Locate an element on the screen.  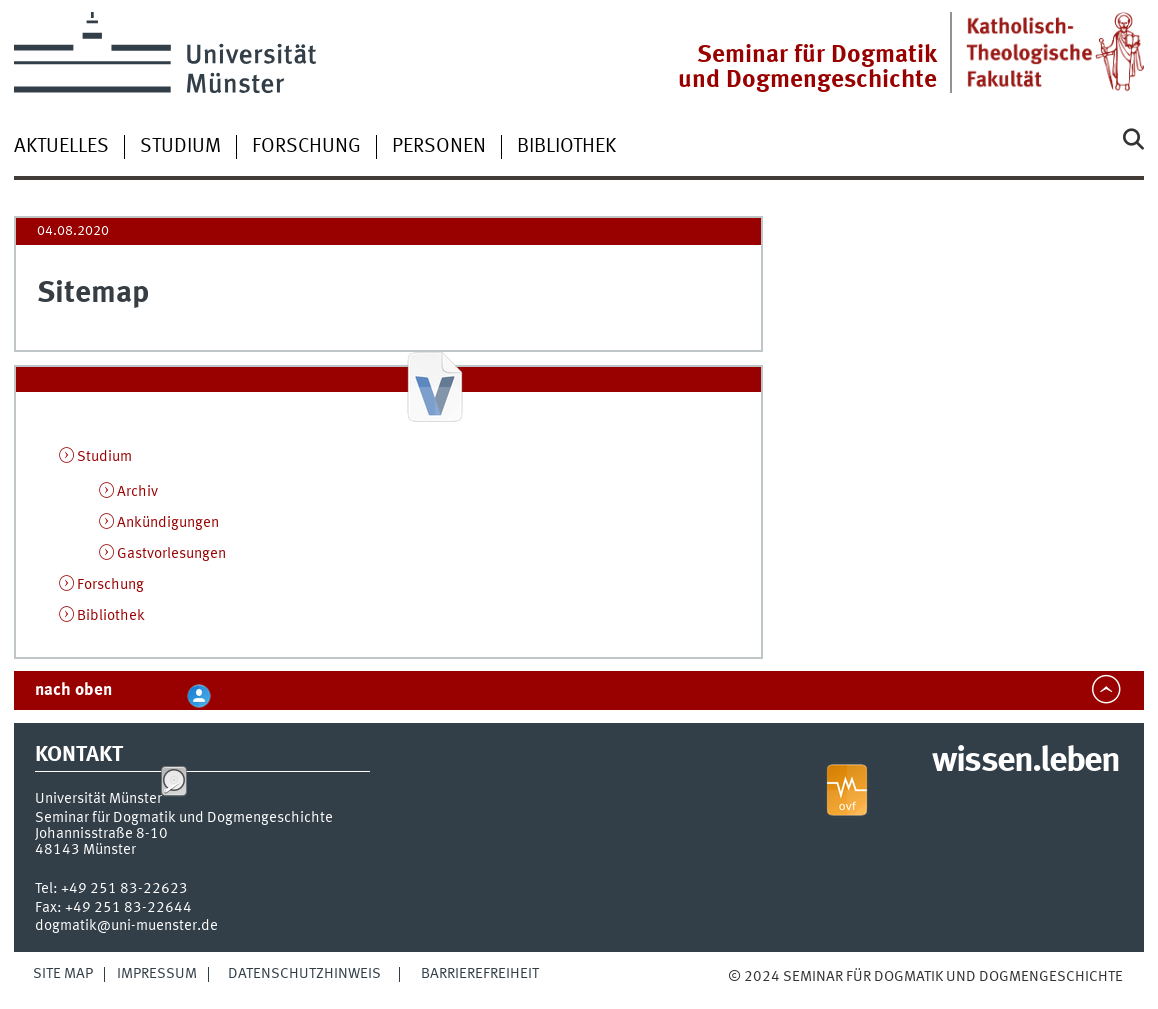
open gnome disks utility is located at coordinates (174, 781).